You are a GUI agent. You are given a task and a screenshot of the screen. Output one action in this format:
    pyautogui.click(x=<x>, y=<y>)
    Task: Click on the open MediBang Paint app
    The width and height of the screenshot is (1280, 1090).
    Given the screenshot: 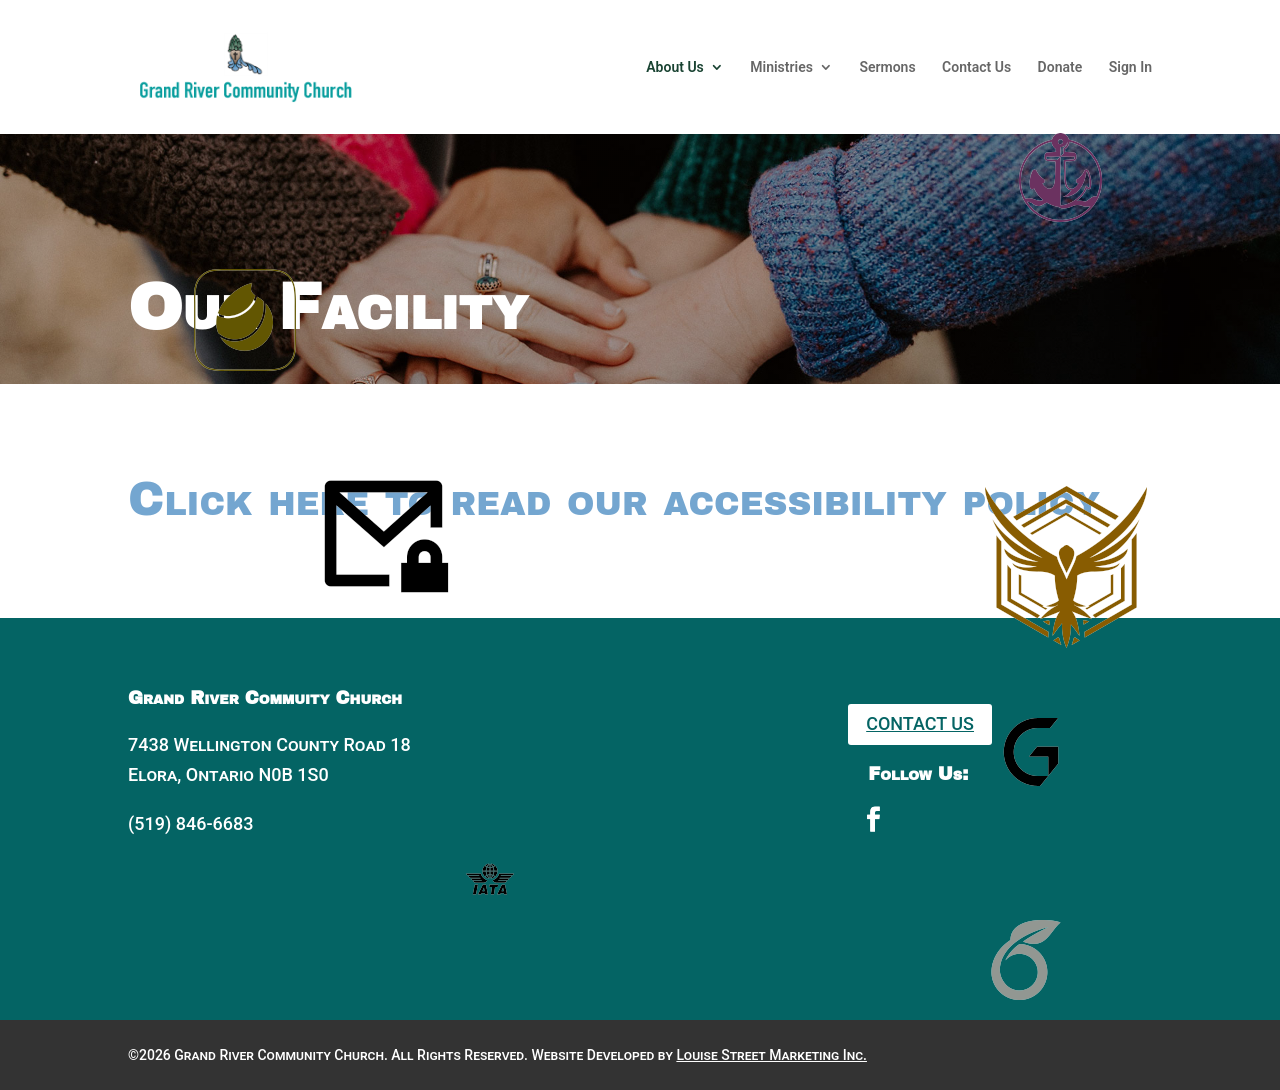 What is the action you would take?
    pyautogui.click(x=245, y=320)
    